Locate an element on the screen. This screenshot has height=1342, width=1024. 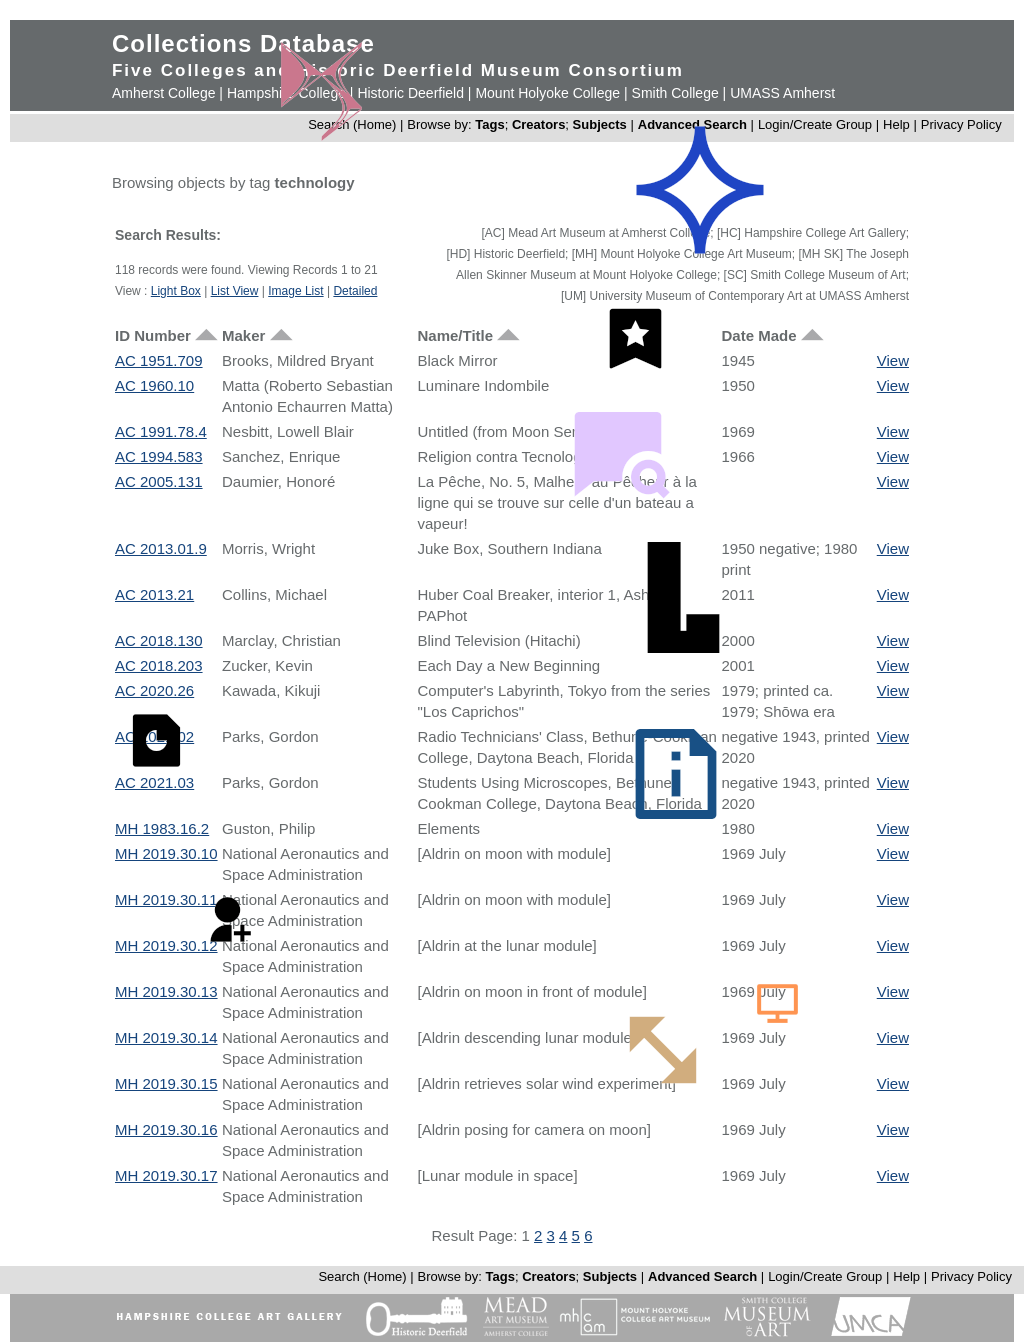
add a new user or contact is located at coordinates (227, 920).